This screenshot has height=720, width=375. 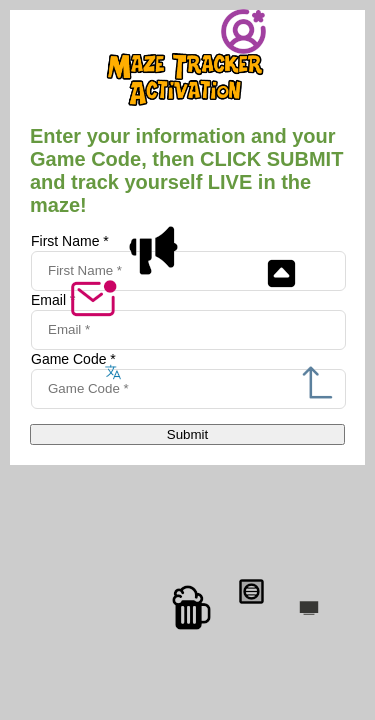 What do you see at coordinates (113, 372) in the screenshot?
I see `change language settings` at bounding box center [113, 372].